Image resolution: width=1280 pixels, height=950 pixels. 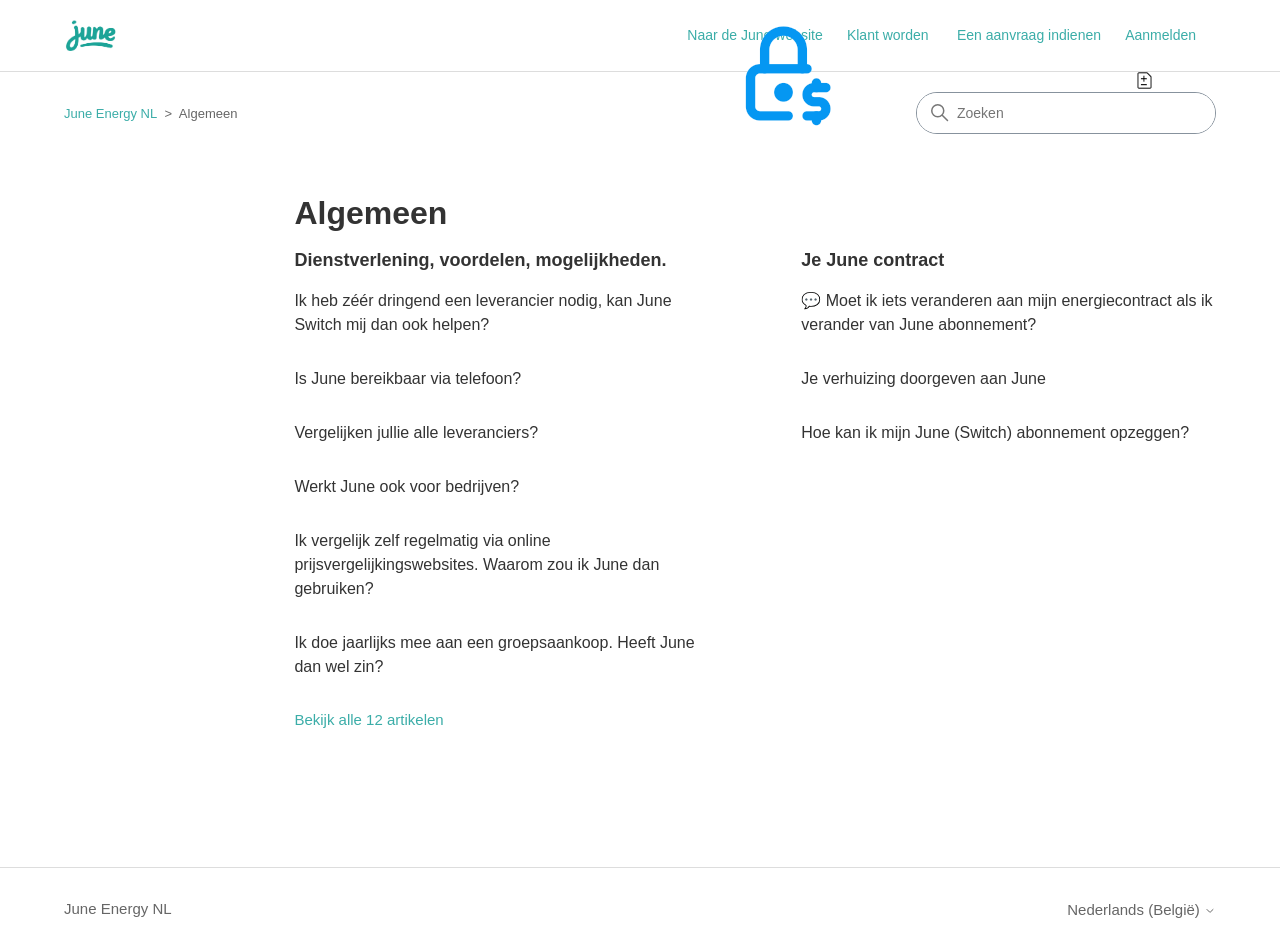 I want to click on indicates content requires payment to access, so click(x=783, y=73).